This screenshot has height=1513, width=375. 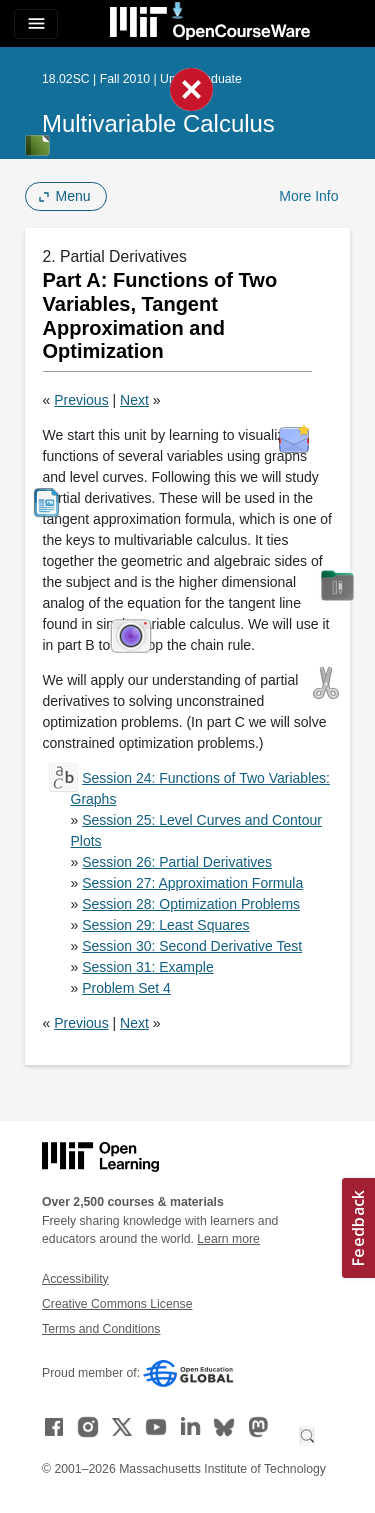 I want to click on change desktop wallpaper settings, so click(x=37, y=144).